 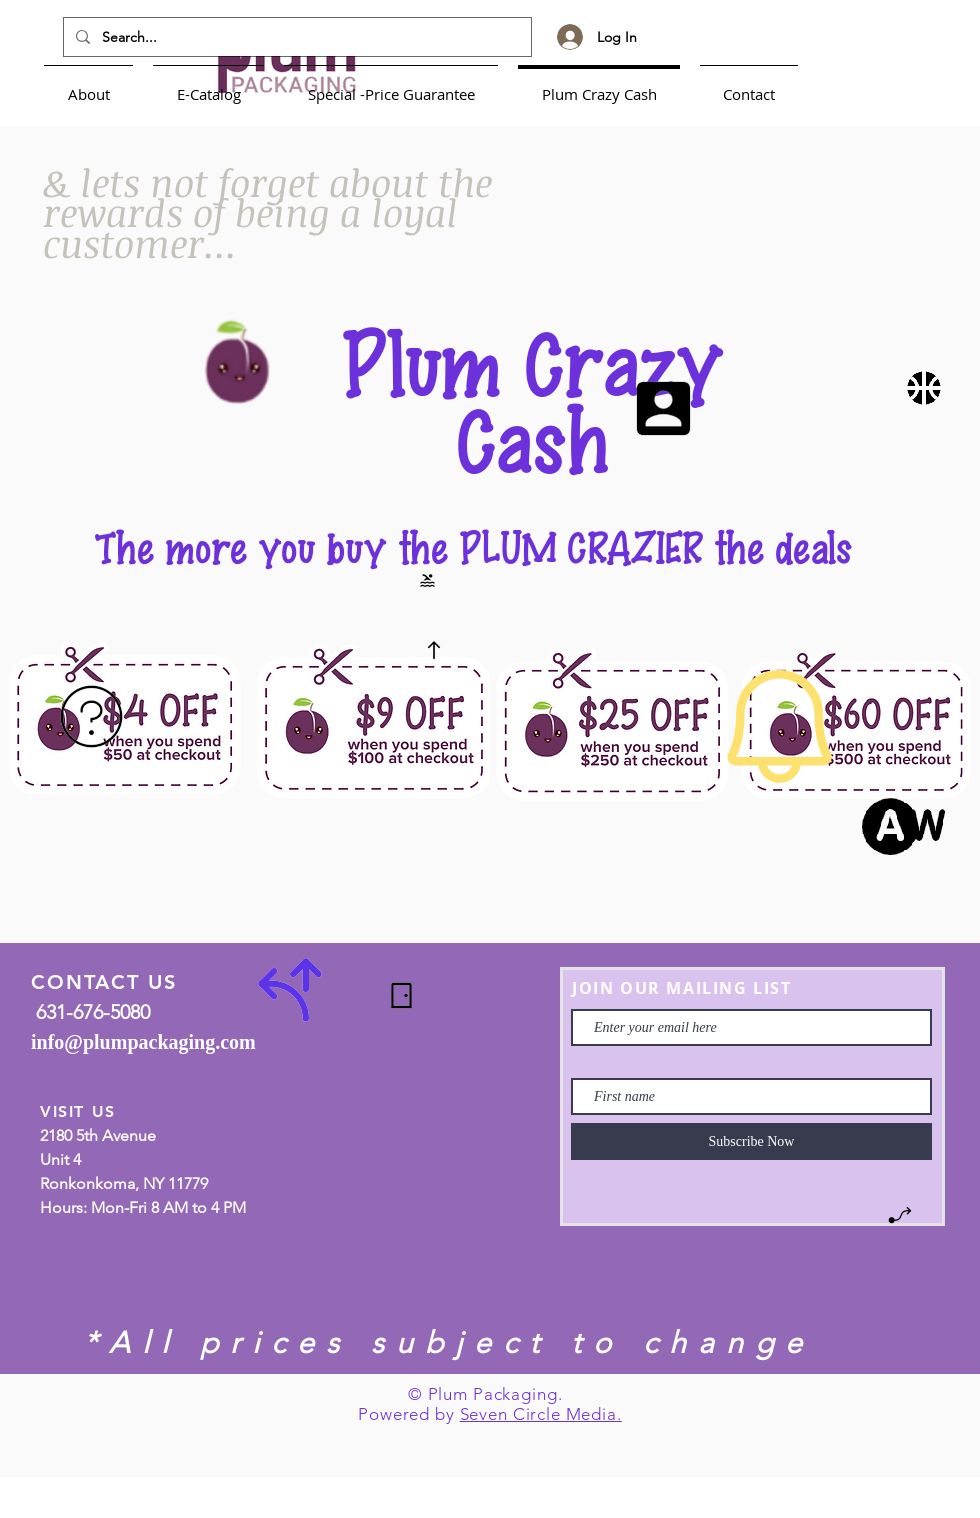 What do you see at coordinates (663, 408) in the screenshot?
I see `access your account or profile` at bounding box center [663, 408].